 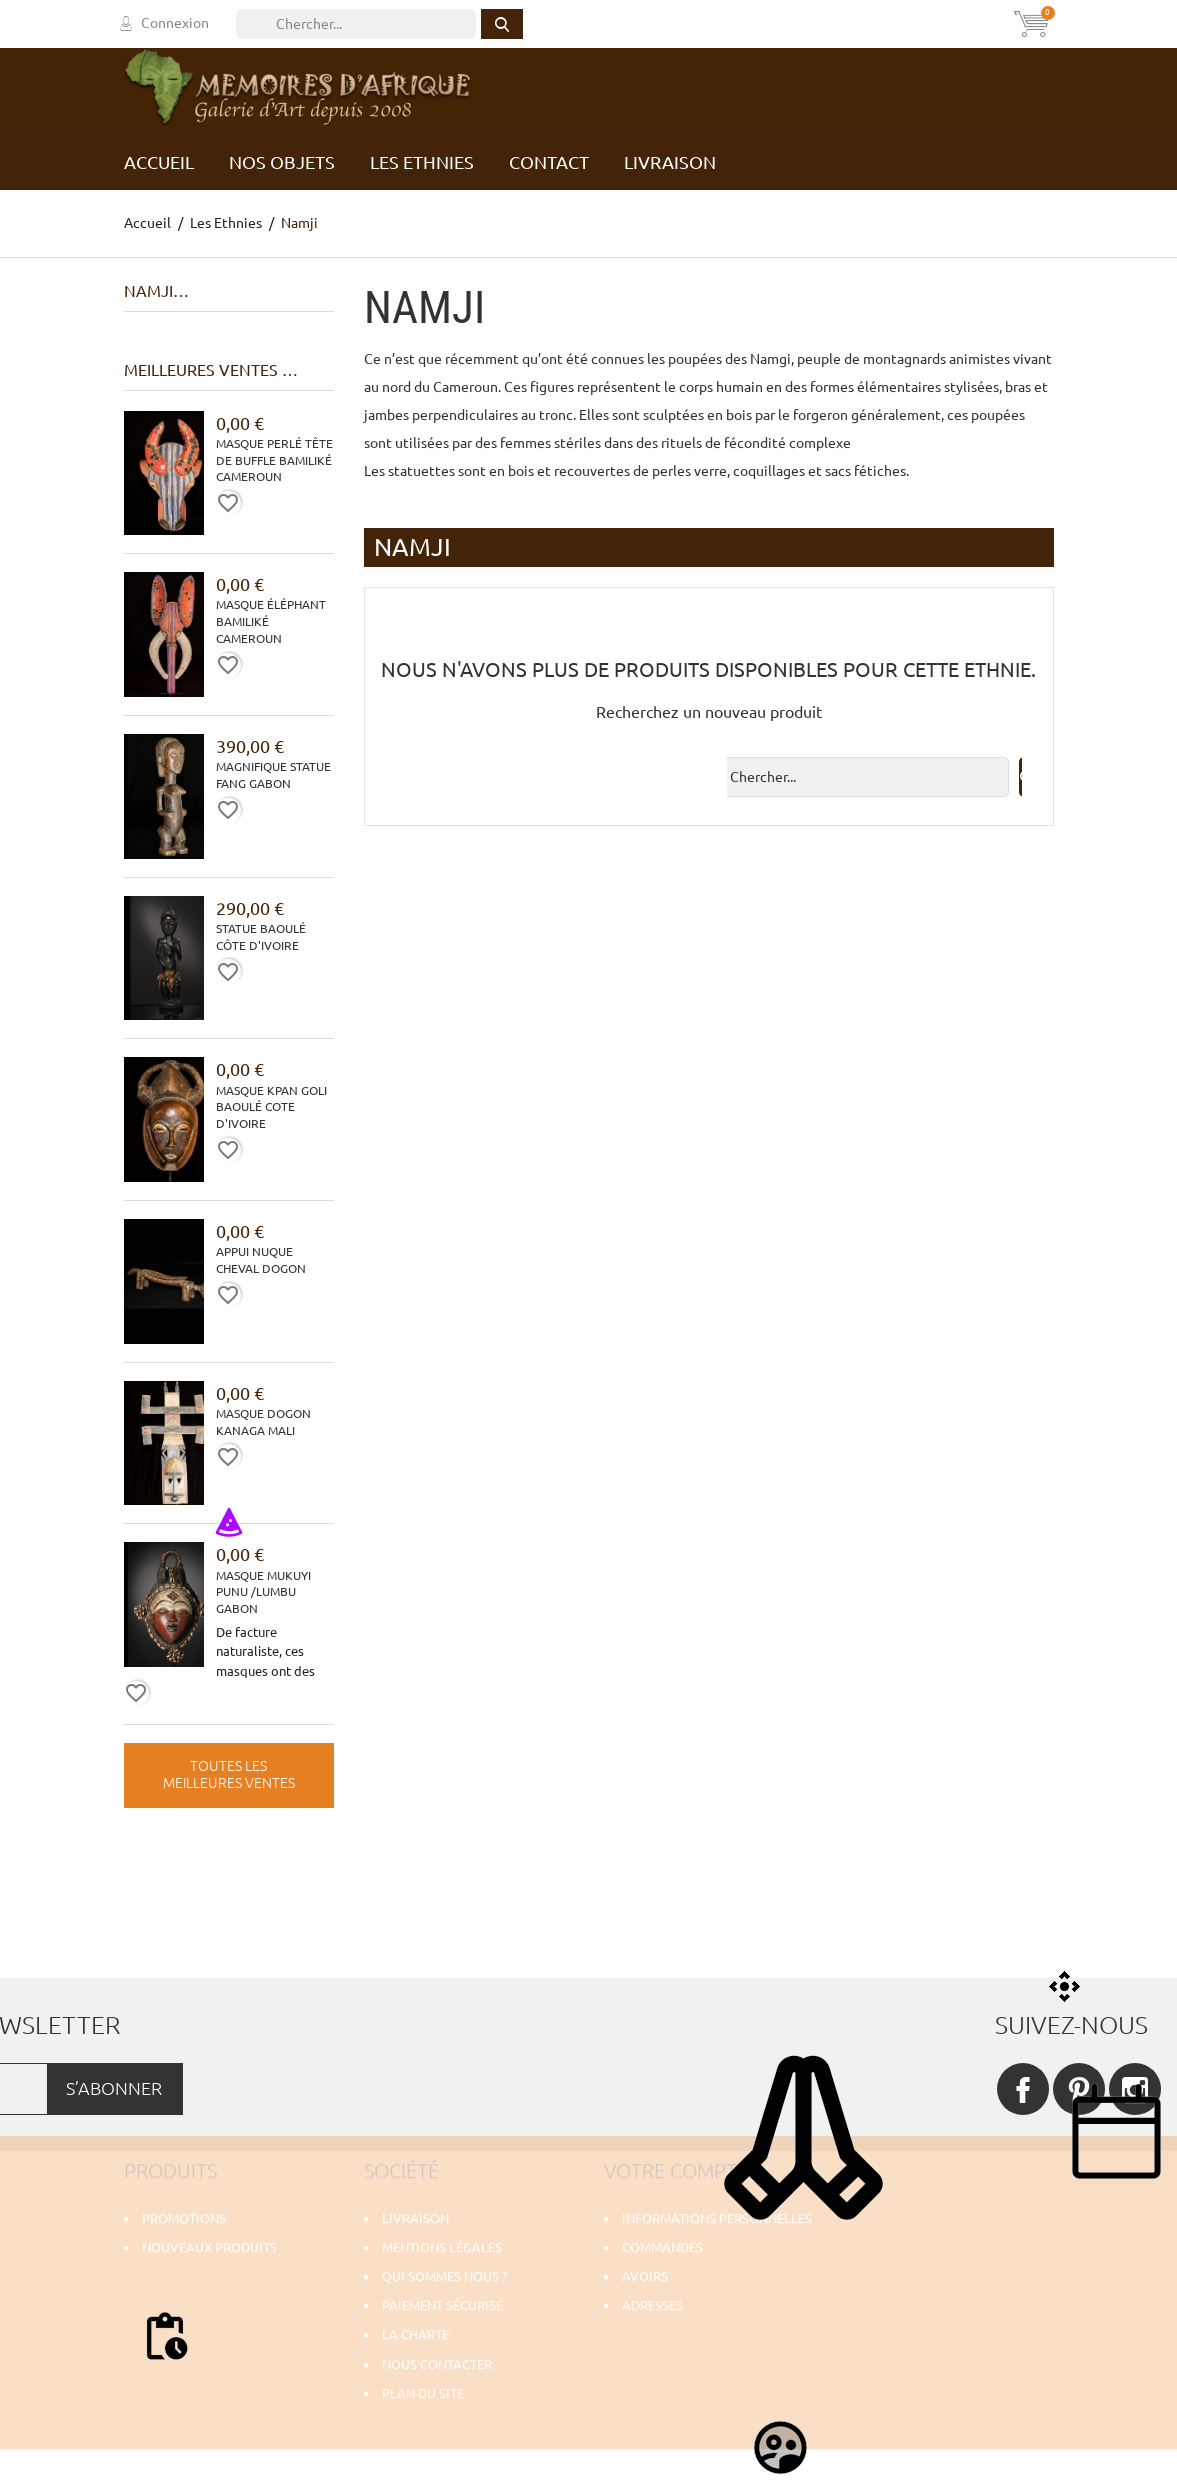 I want to click on view supervised or child accounts, so click(x=780, y=2447).